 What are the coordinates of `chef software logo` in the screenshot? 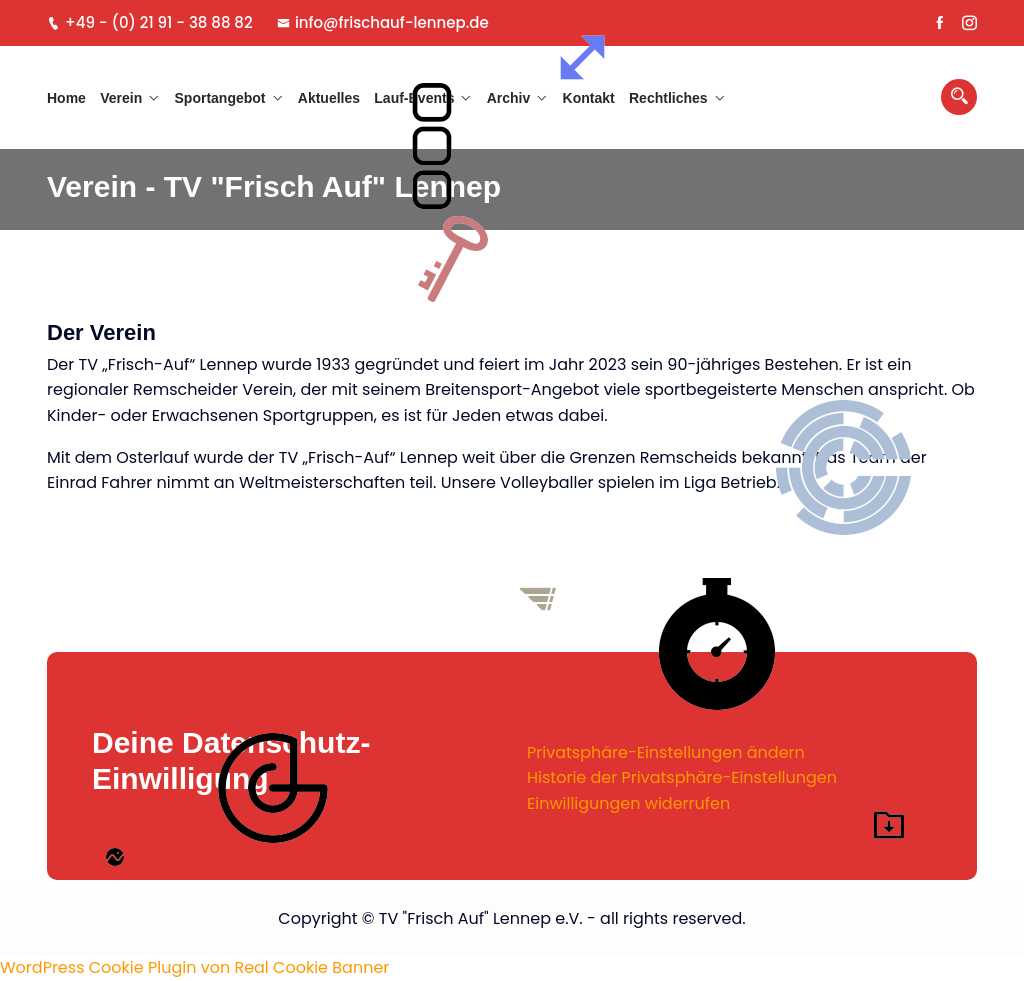 It's located at (843, 467).